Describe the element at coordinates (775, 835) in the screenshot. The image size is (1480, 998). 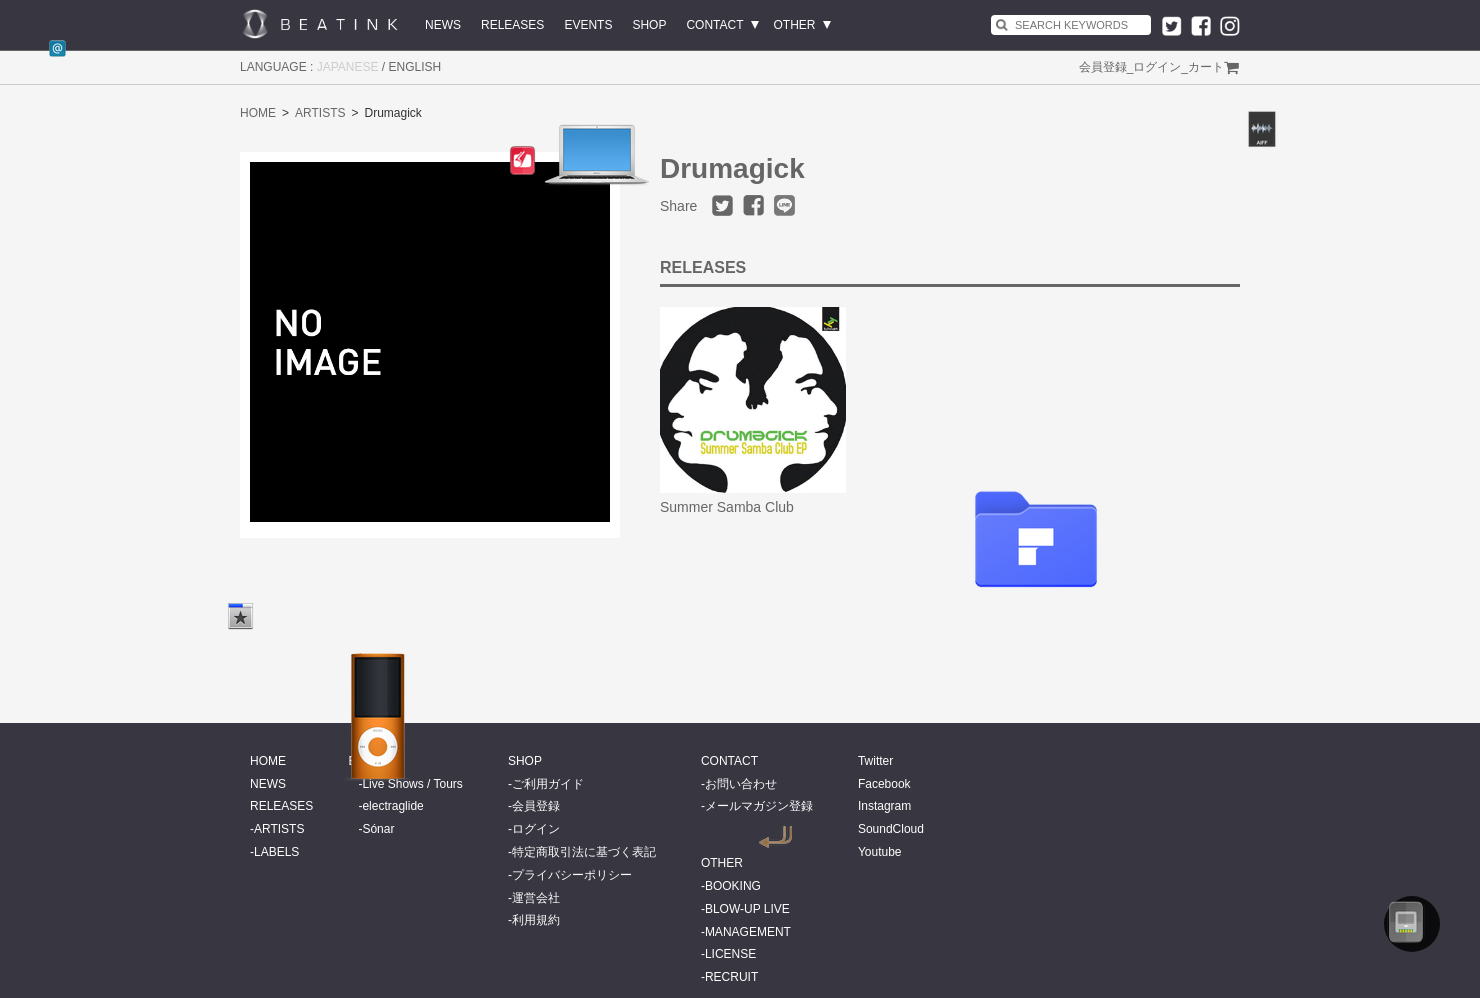
I see `reply to all recipients in an email thread` at that location.